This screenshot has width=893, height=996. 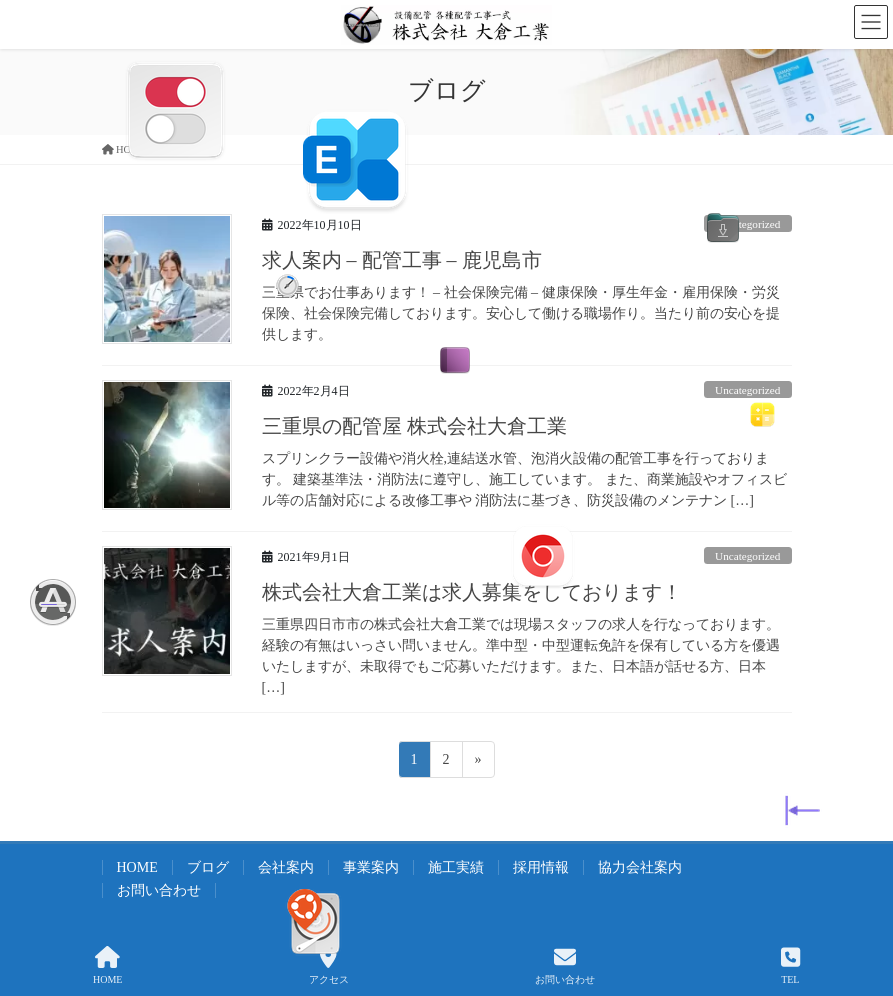 What do you see at coordinates (357, 159) in the screenshot?
I see `open microsoft exchange email app` at bounding box center [357, 159].